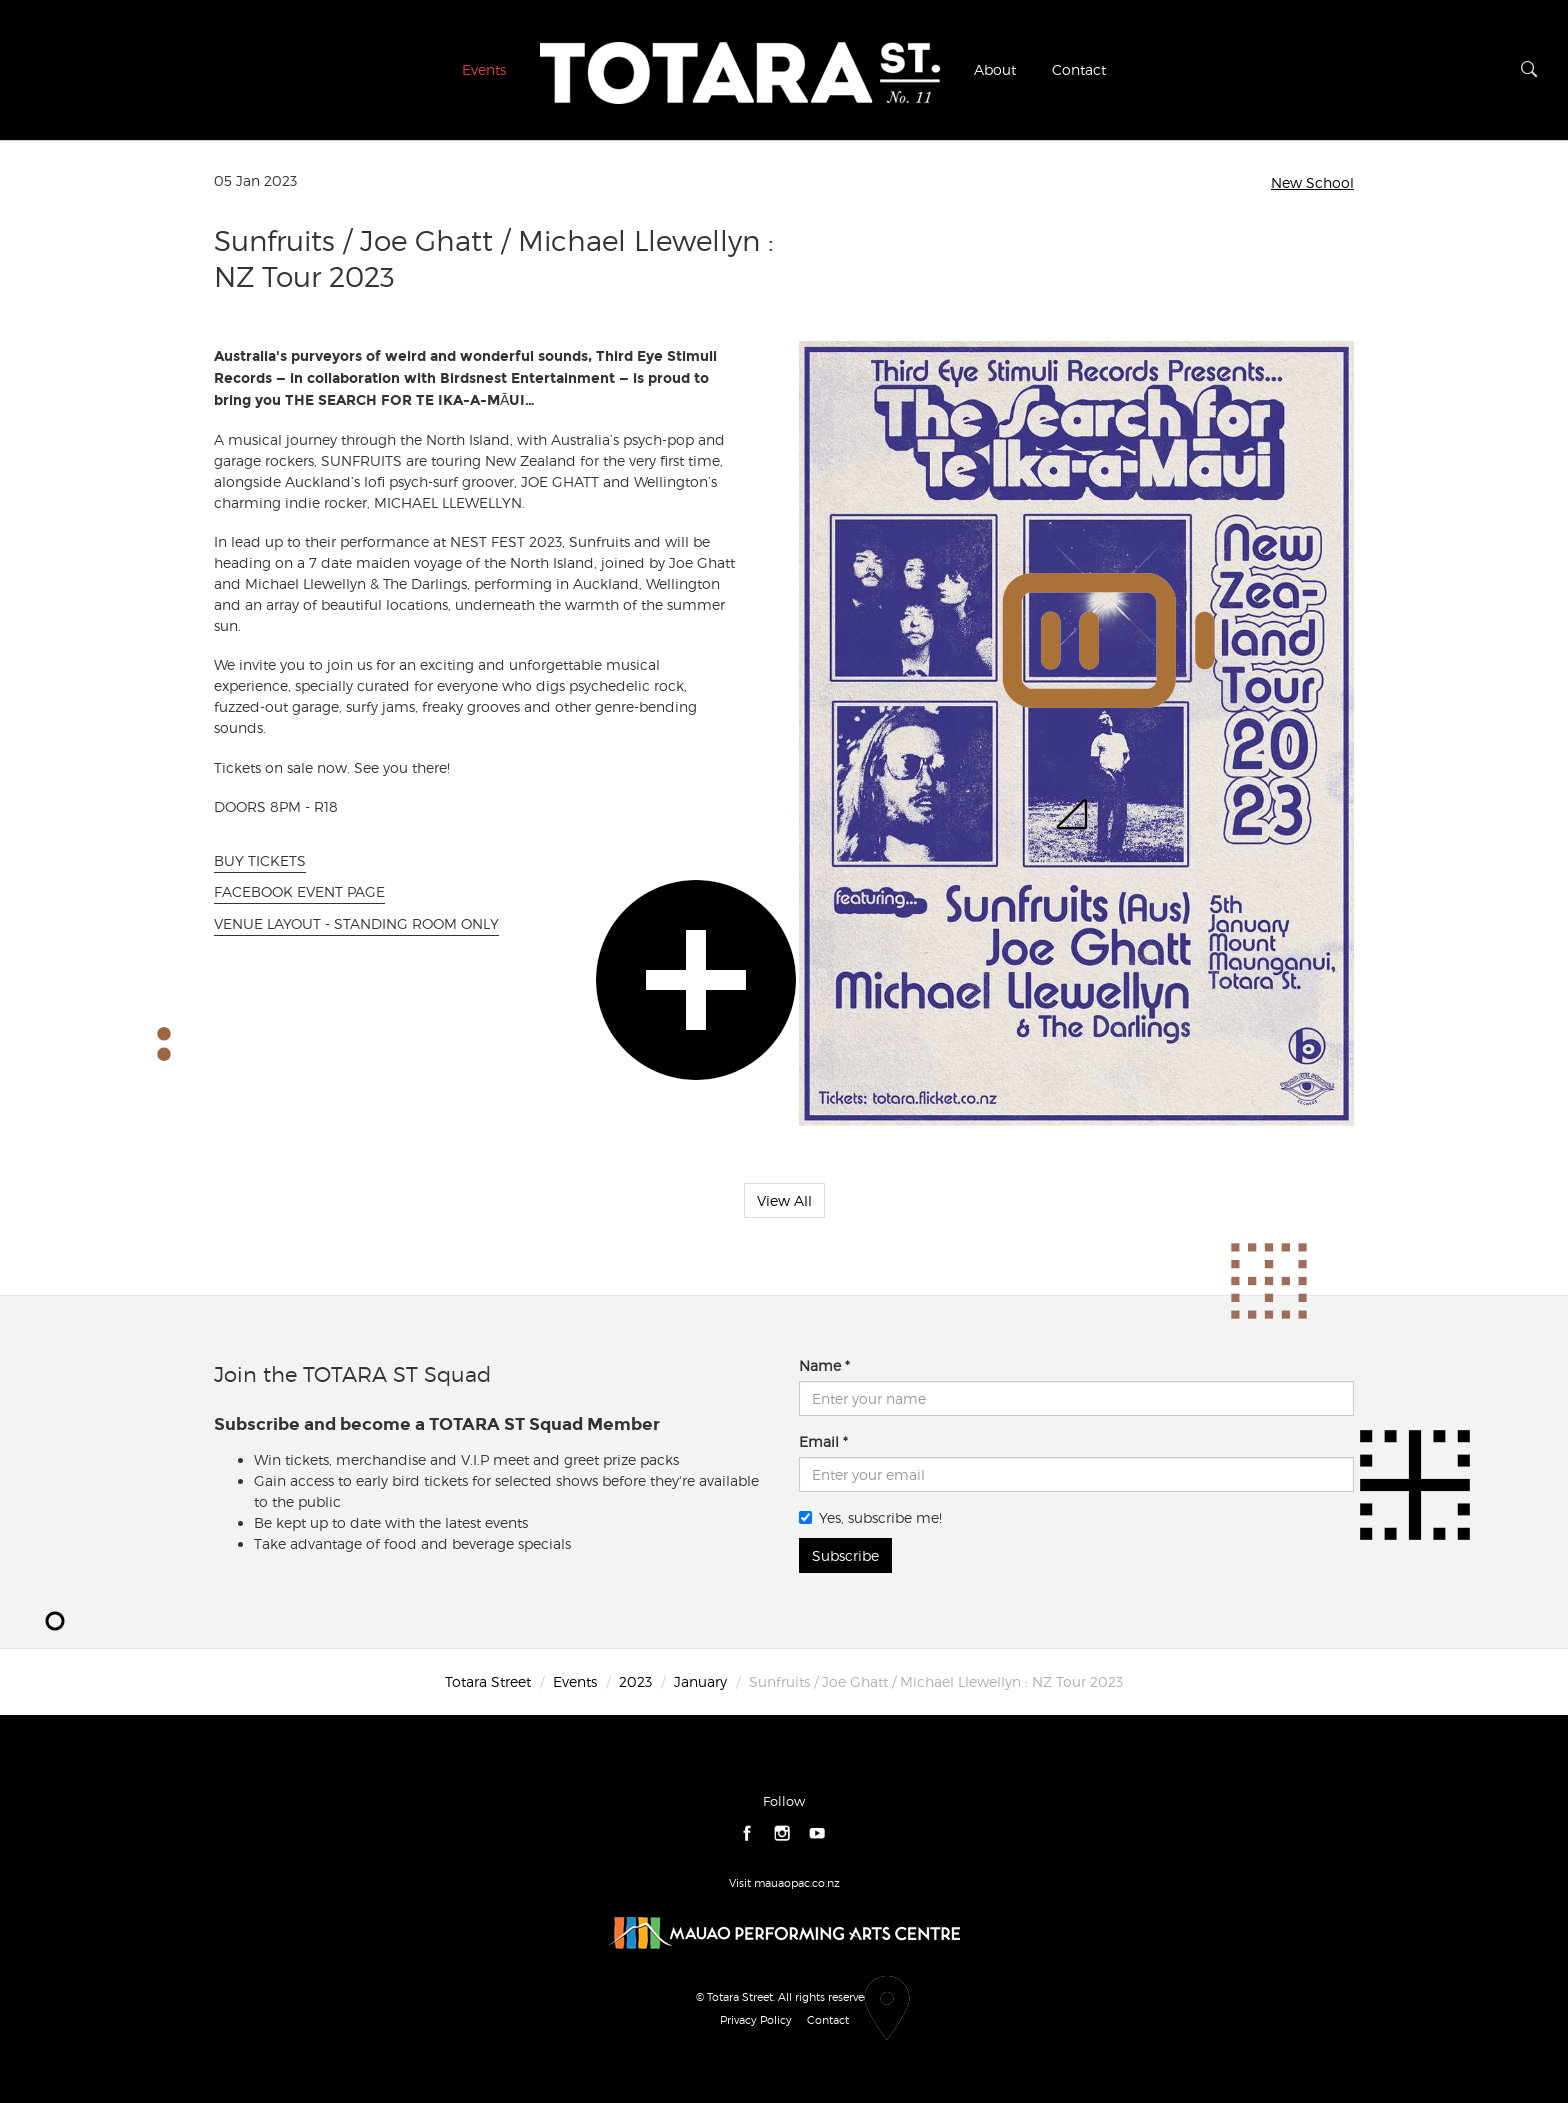 The width and height of the screenshot is (1568, 2103). Describe the element at coordinates (1415, 1485) in the screenshot. I see `apply inner borders to selected cells` at that location.